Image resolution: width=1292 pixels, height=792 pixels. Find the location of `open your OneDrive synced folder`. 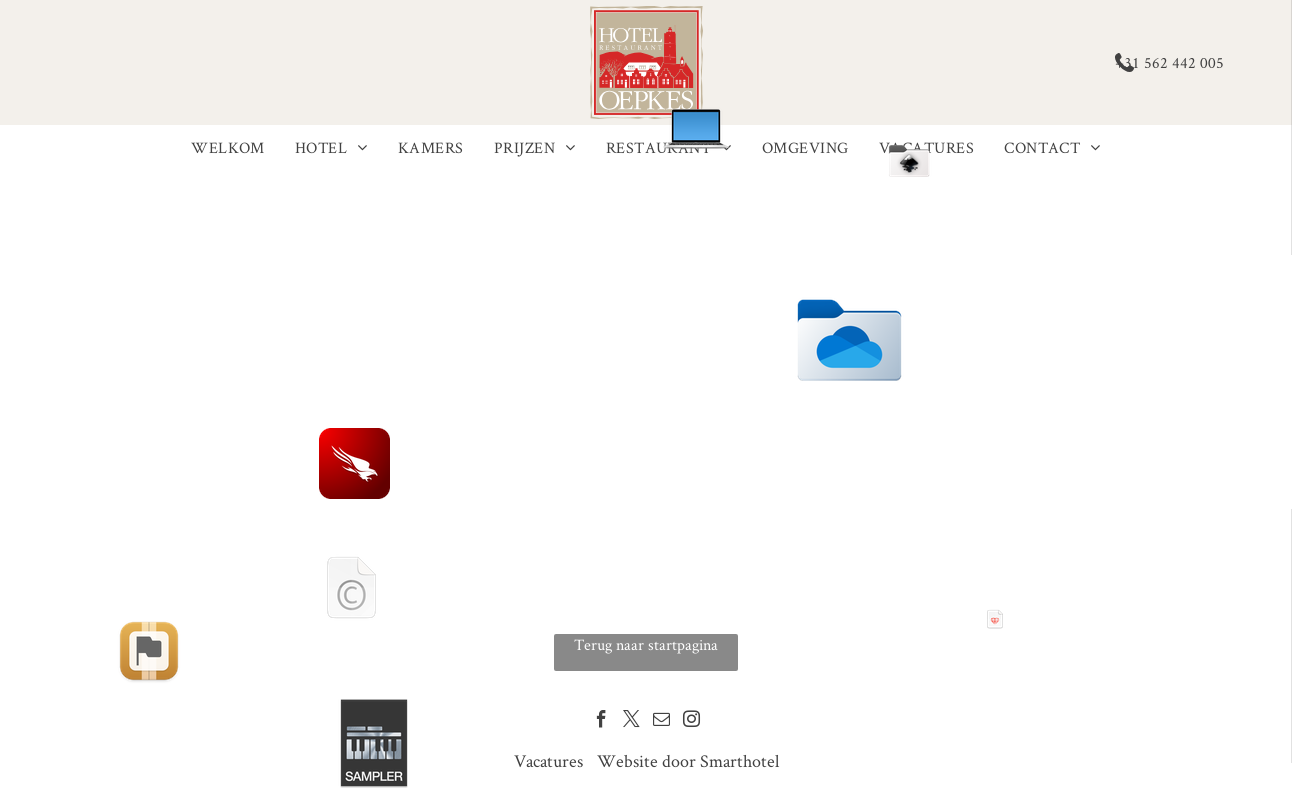

open your OneDrive synced folder is located at coordinates (849, 343).